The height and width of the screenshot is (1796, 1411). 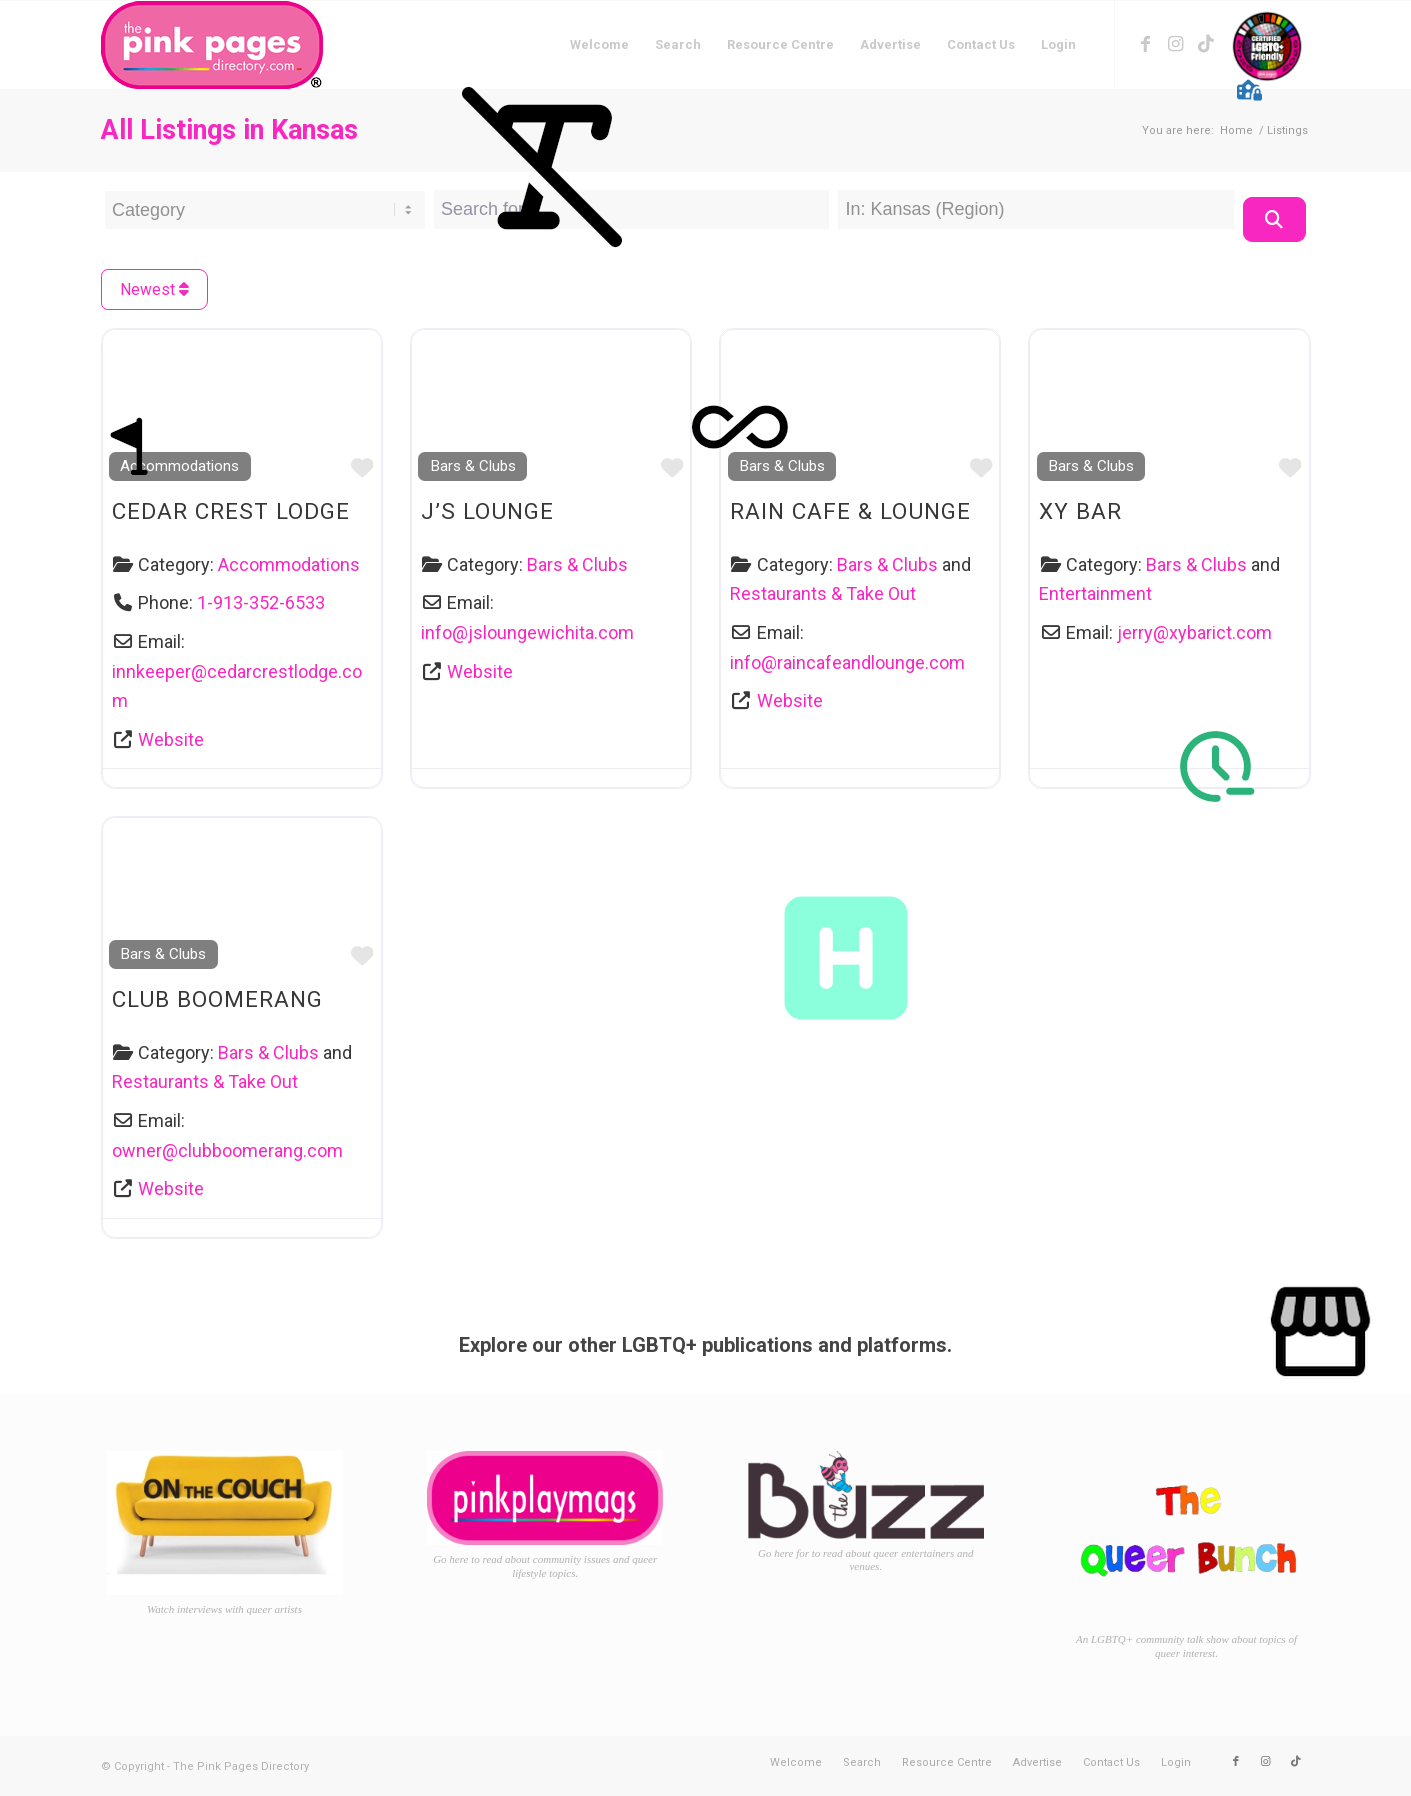 I want to click on indicates all-inclusive or unlimited features, so click(x=740, y=427).